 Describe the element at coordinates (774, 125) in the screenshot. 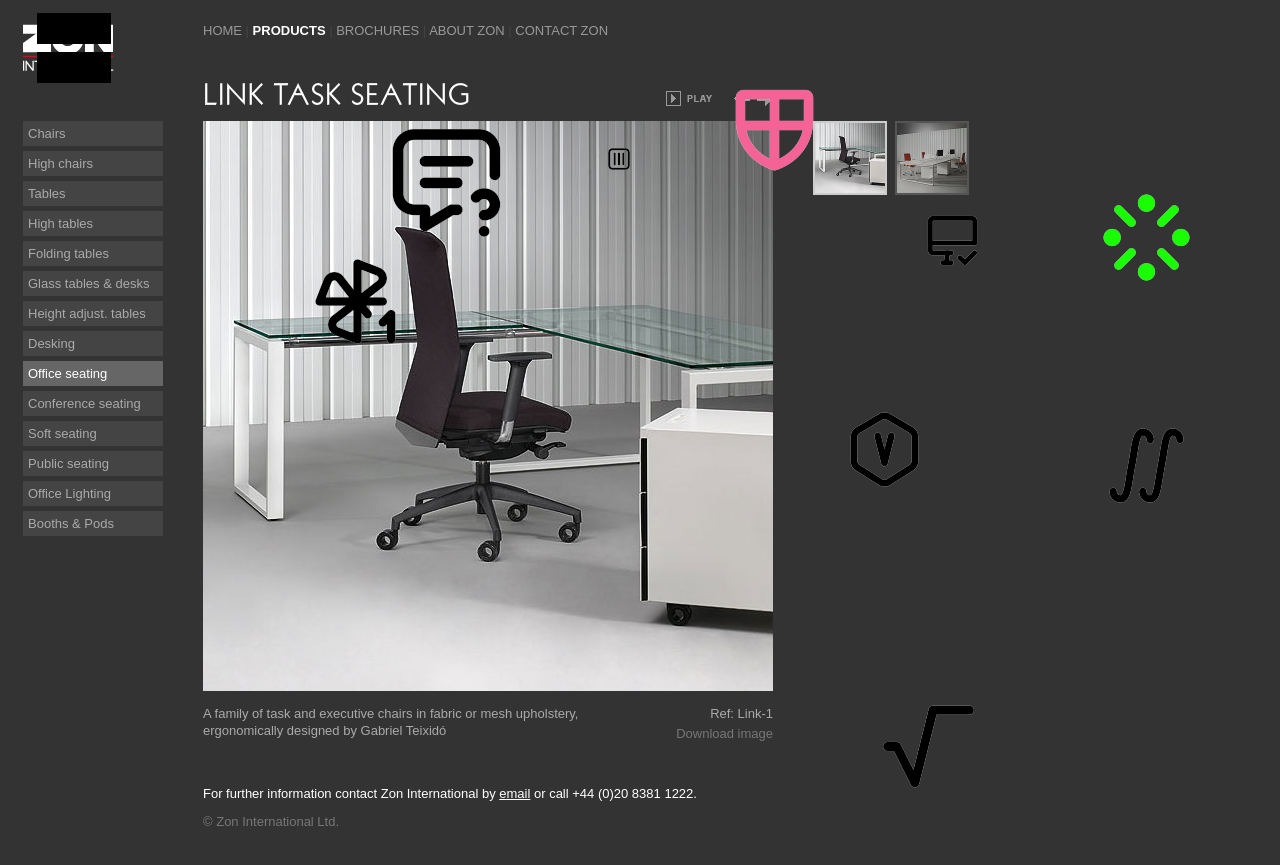

I see `indicates security or protection status` at that location.